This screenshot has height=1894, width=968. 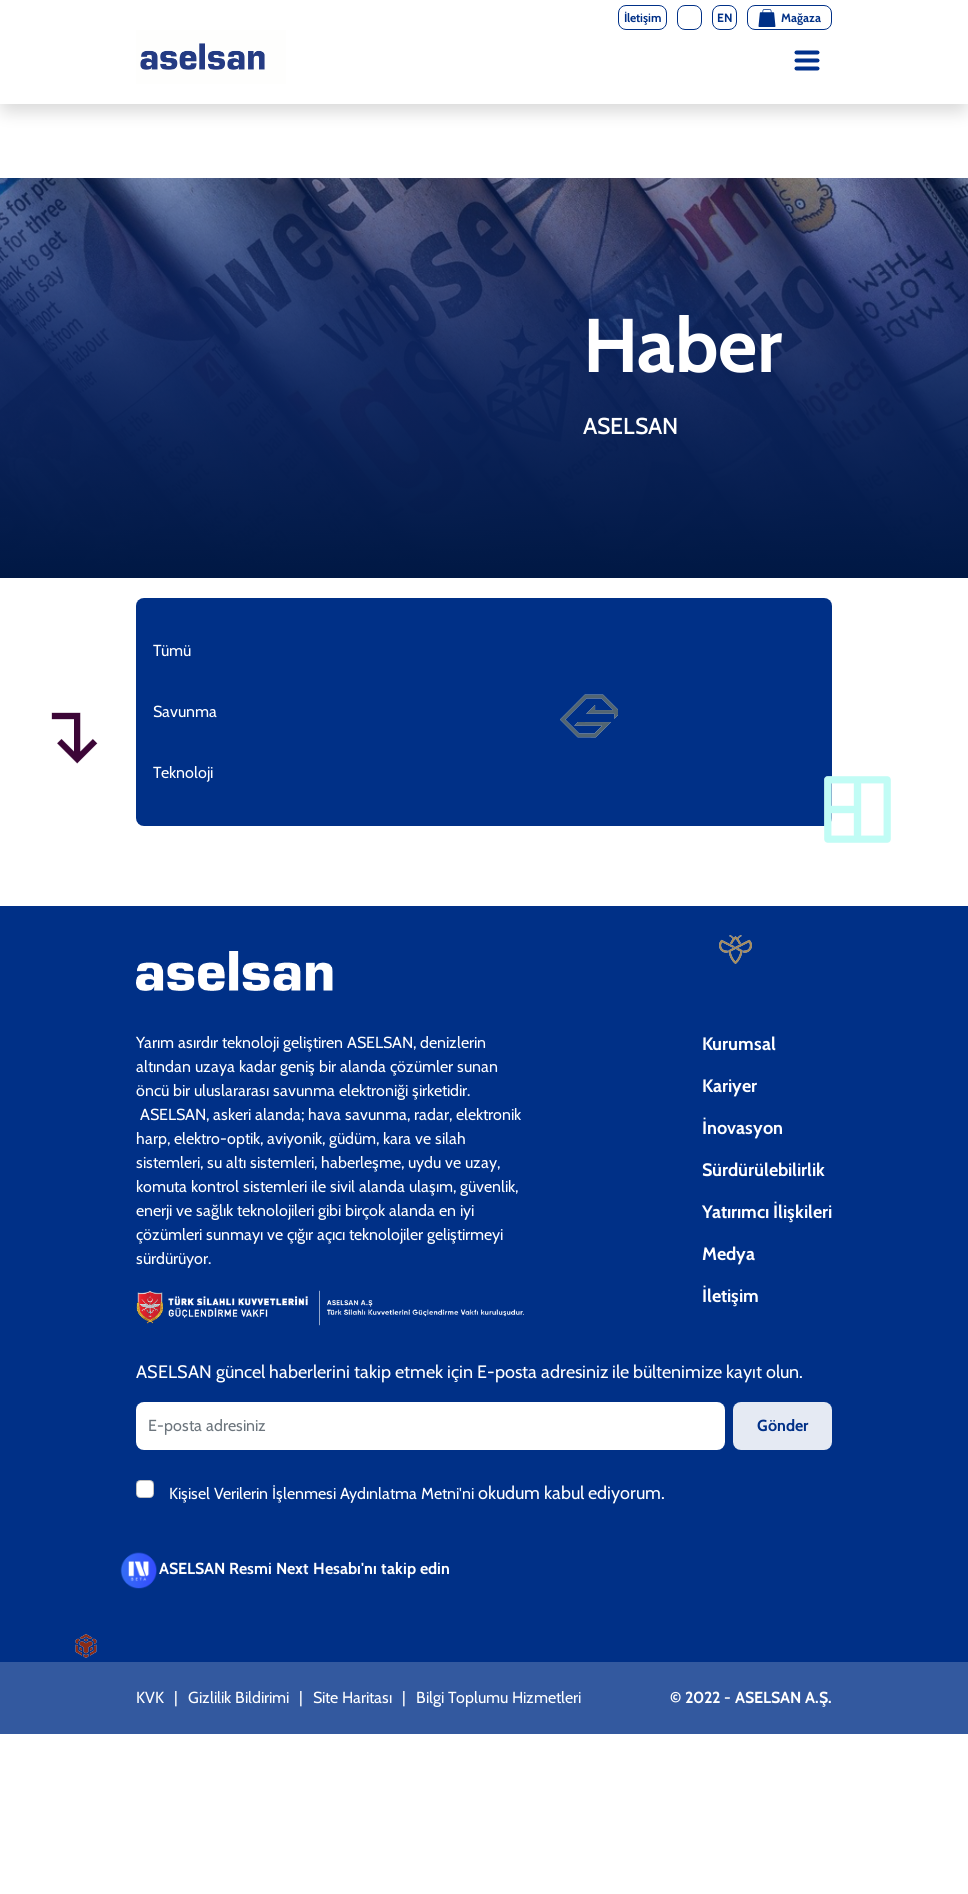 What do you see at coordinates (735, 949) in the screenshot?
I see `intigriti bug bounty platform logo` at bounding box center [735, 949].